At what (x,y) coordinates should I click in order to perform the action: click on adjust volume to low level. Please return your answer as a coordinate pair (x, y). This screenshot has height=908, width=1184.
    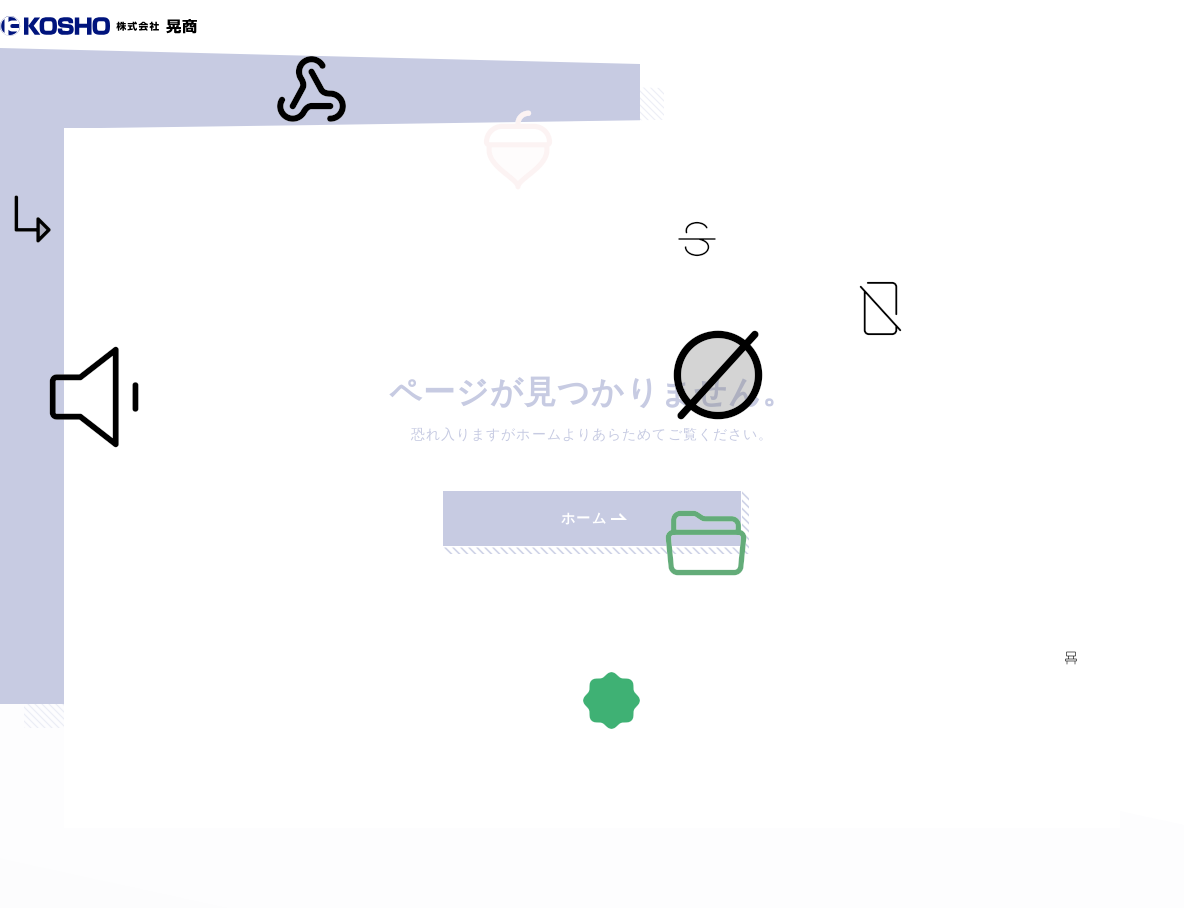
    Looking at the image, I should click on (100, 397).